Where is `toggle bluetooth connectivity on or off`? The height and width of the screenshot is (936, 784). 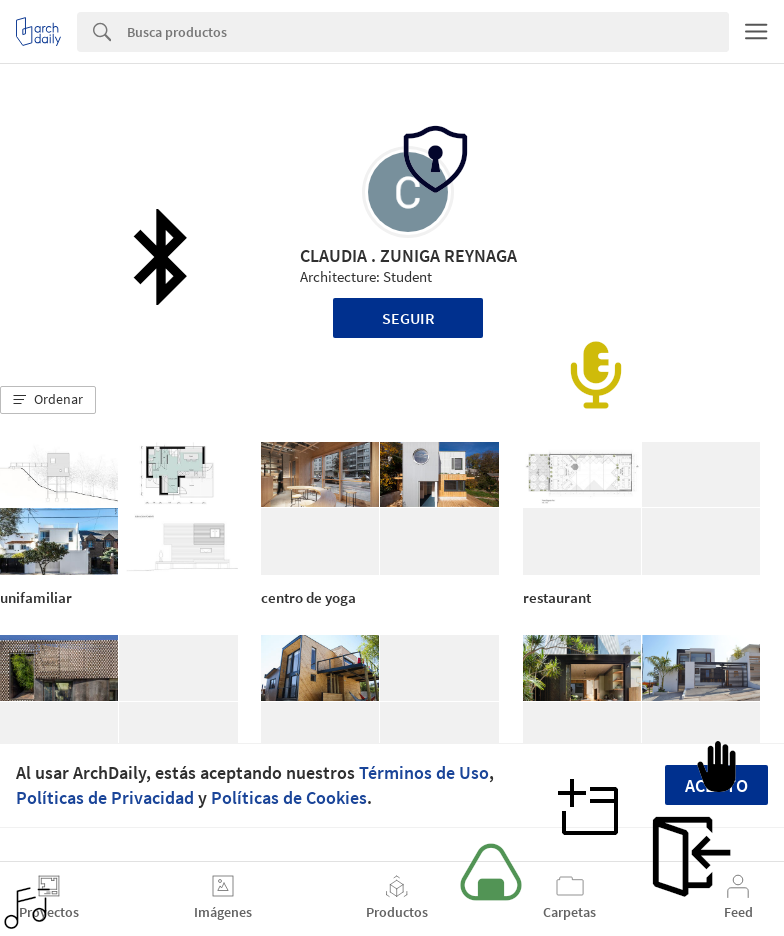
toggle bluetooth connectivity on or off is located at coordinates (161, 257).